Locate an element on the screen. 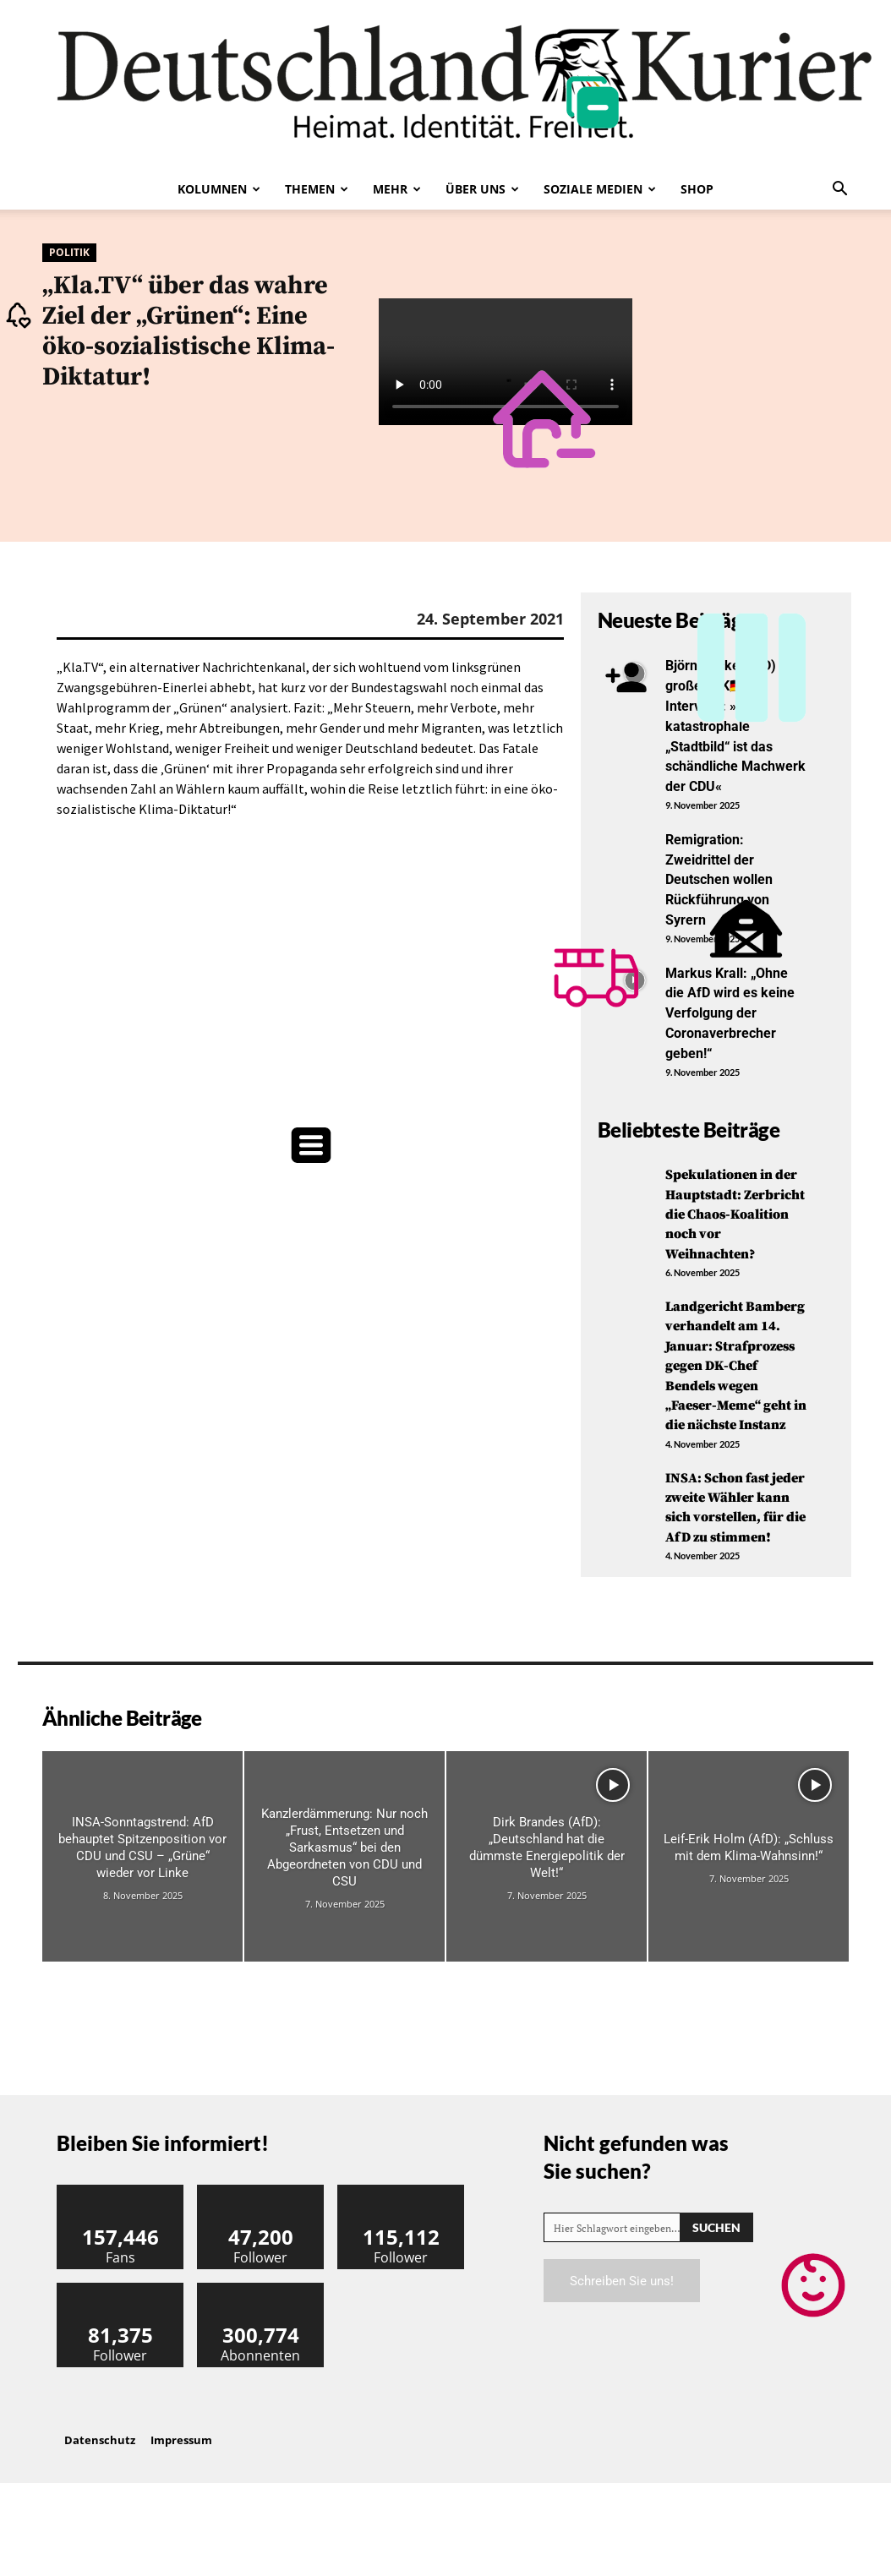 This screenshot has height=2576, width=891. access emergency services information is located at coordinates (593, 974).